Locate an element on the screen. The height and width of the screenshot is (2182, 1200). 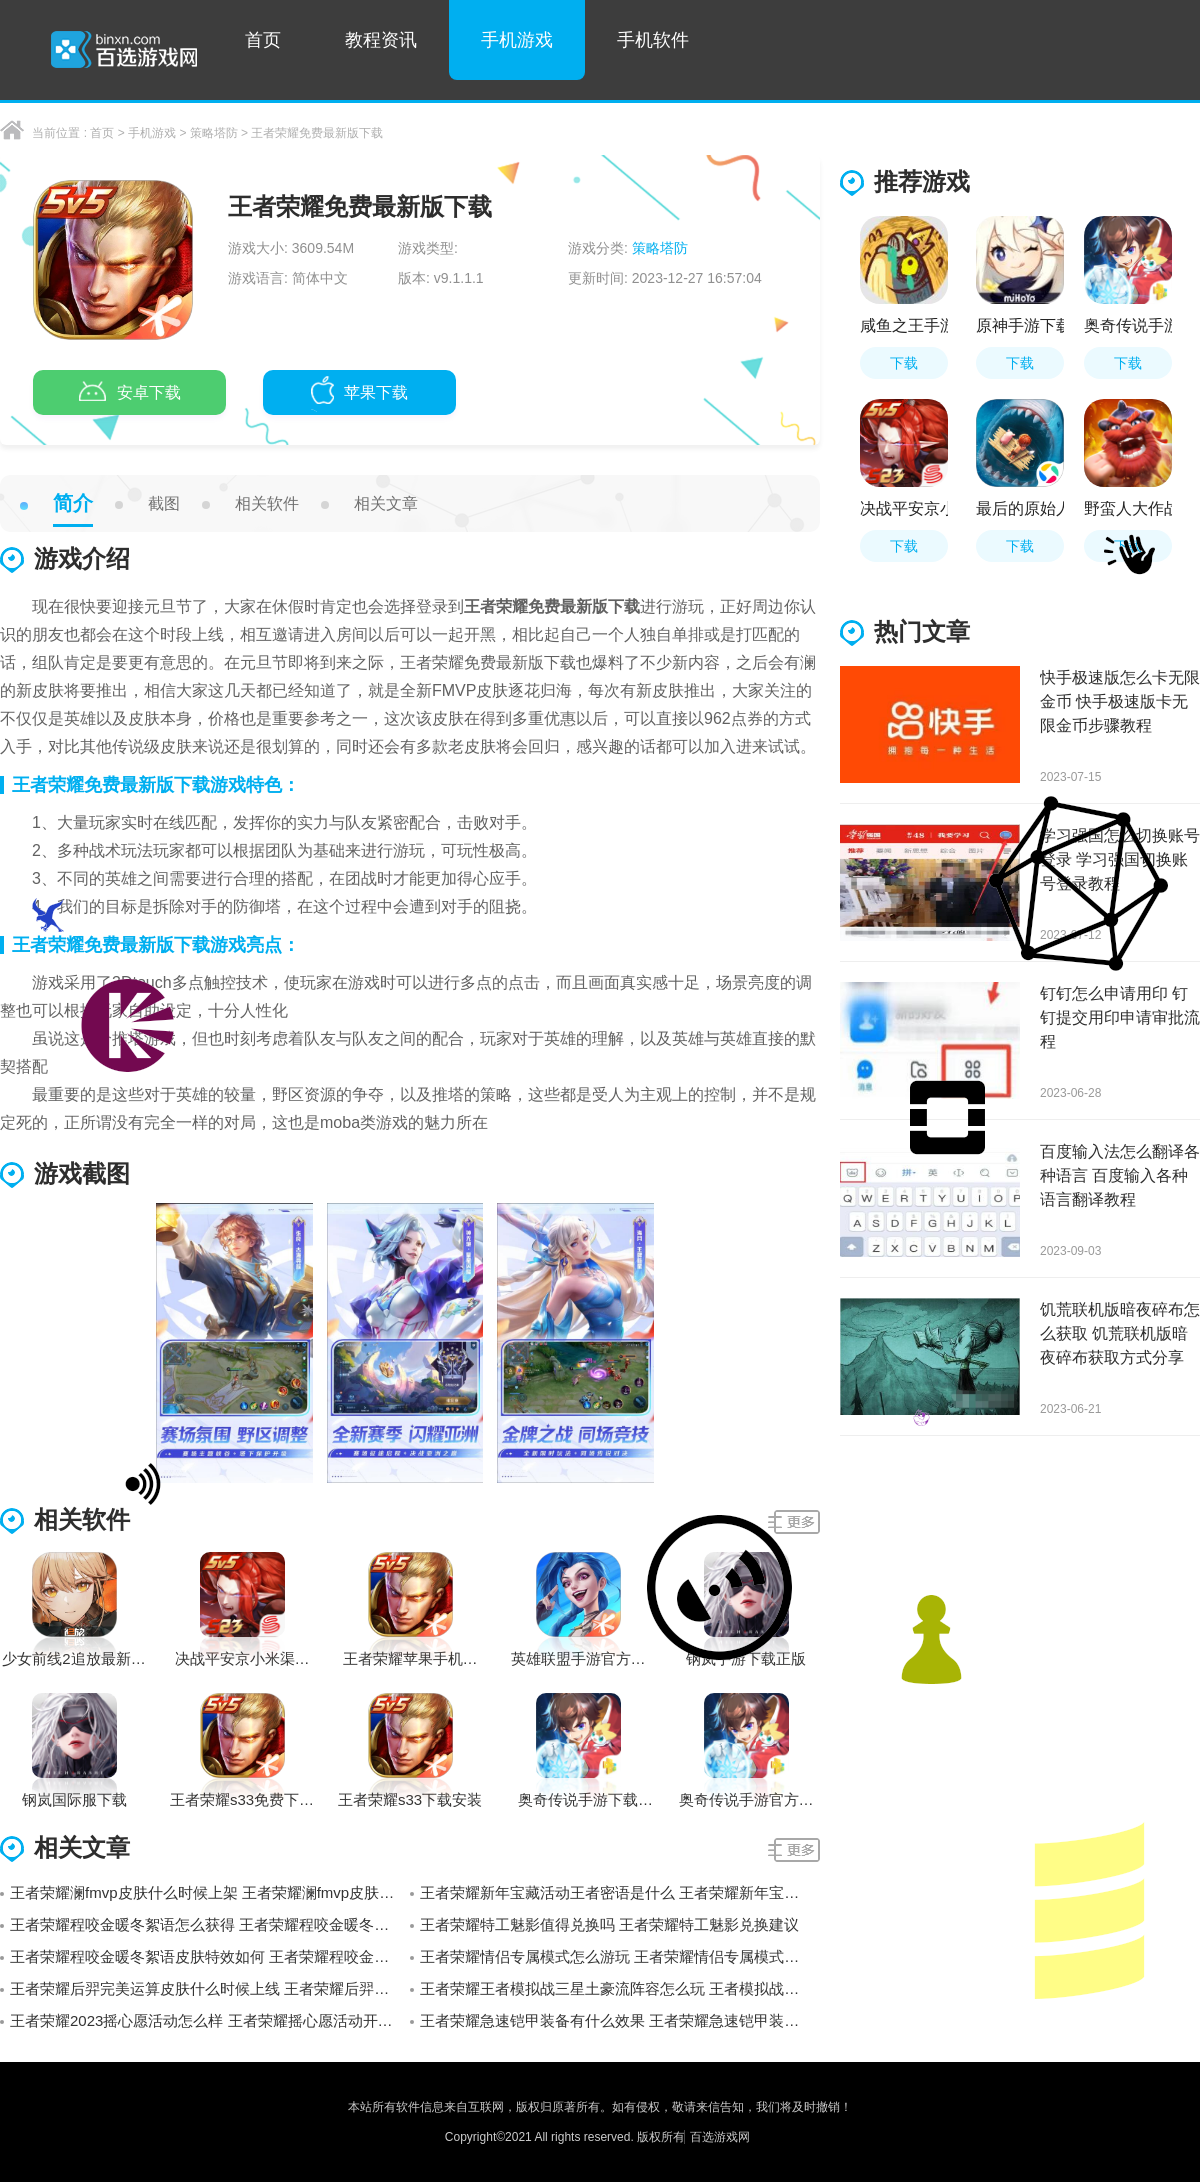
openstack cloud platform logo is located at coordinates (947, 1117).